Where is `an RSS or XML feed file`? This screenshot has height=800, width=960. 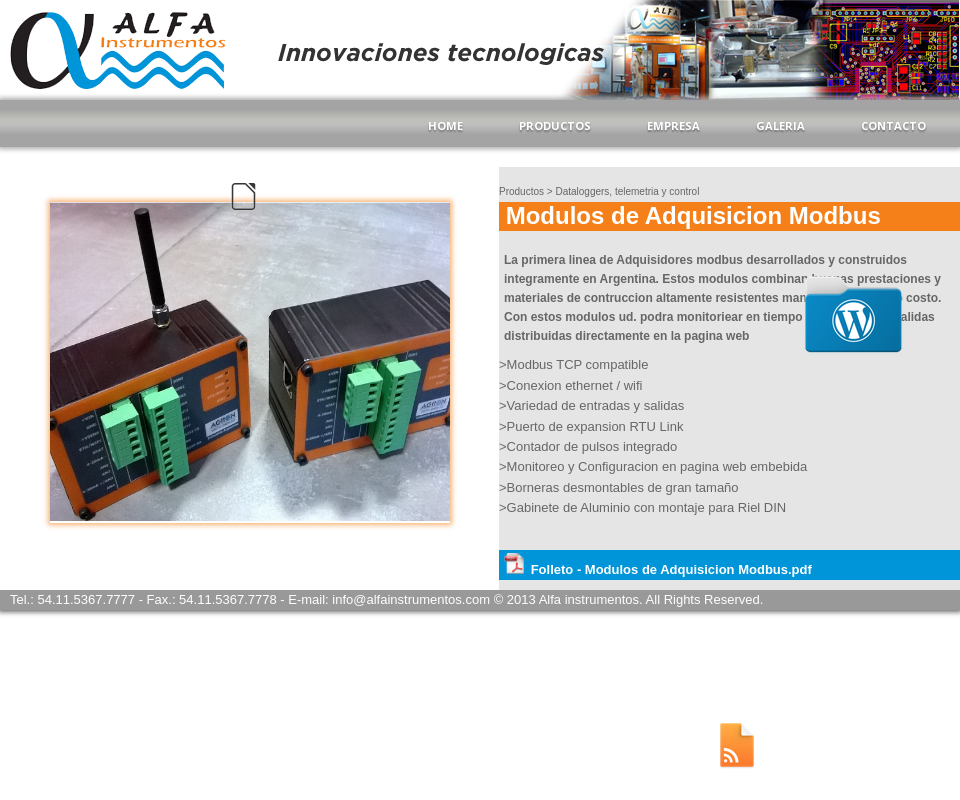
an RSS or XML feed file is located at coordinates (737, 745).